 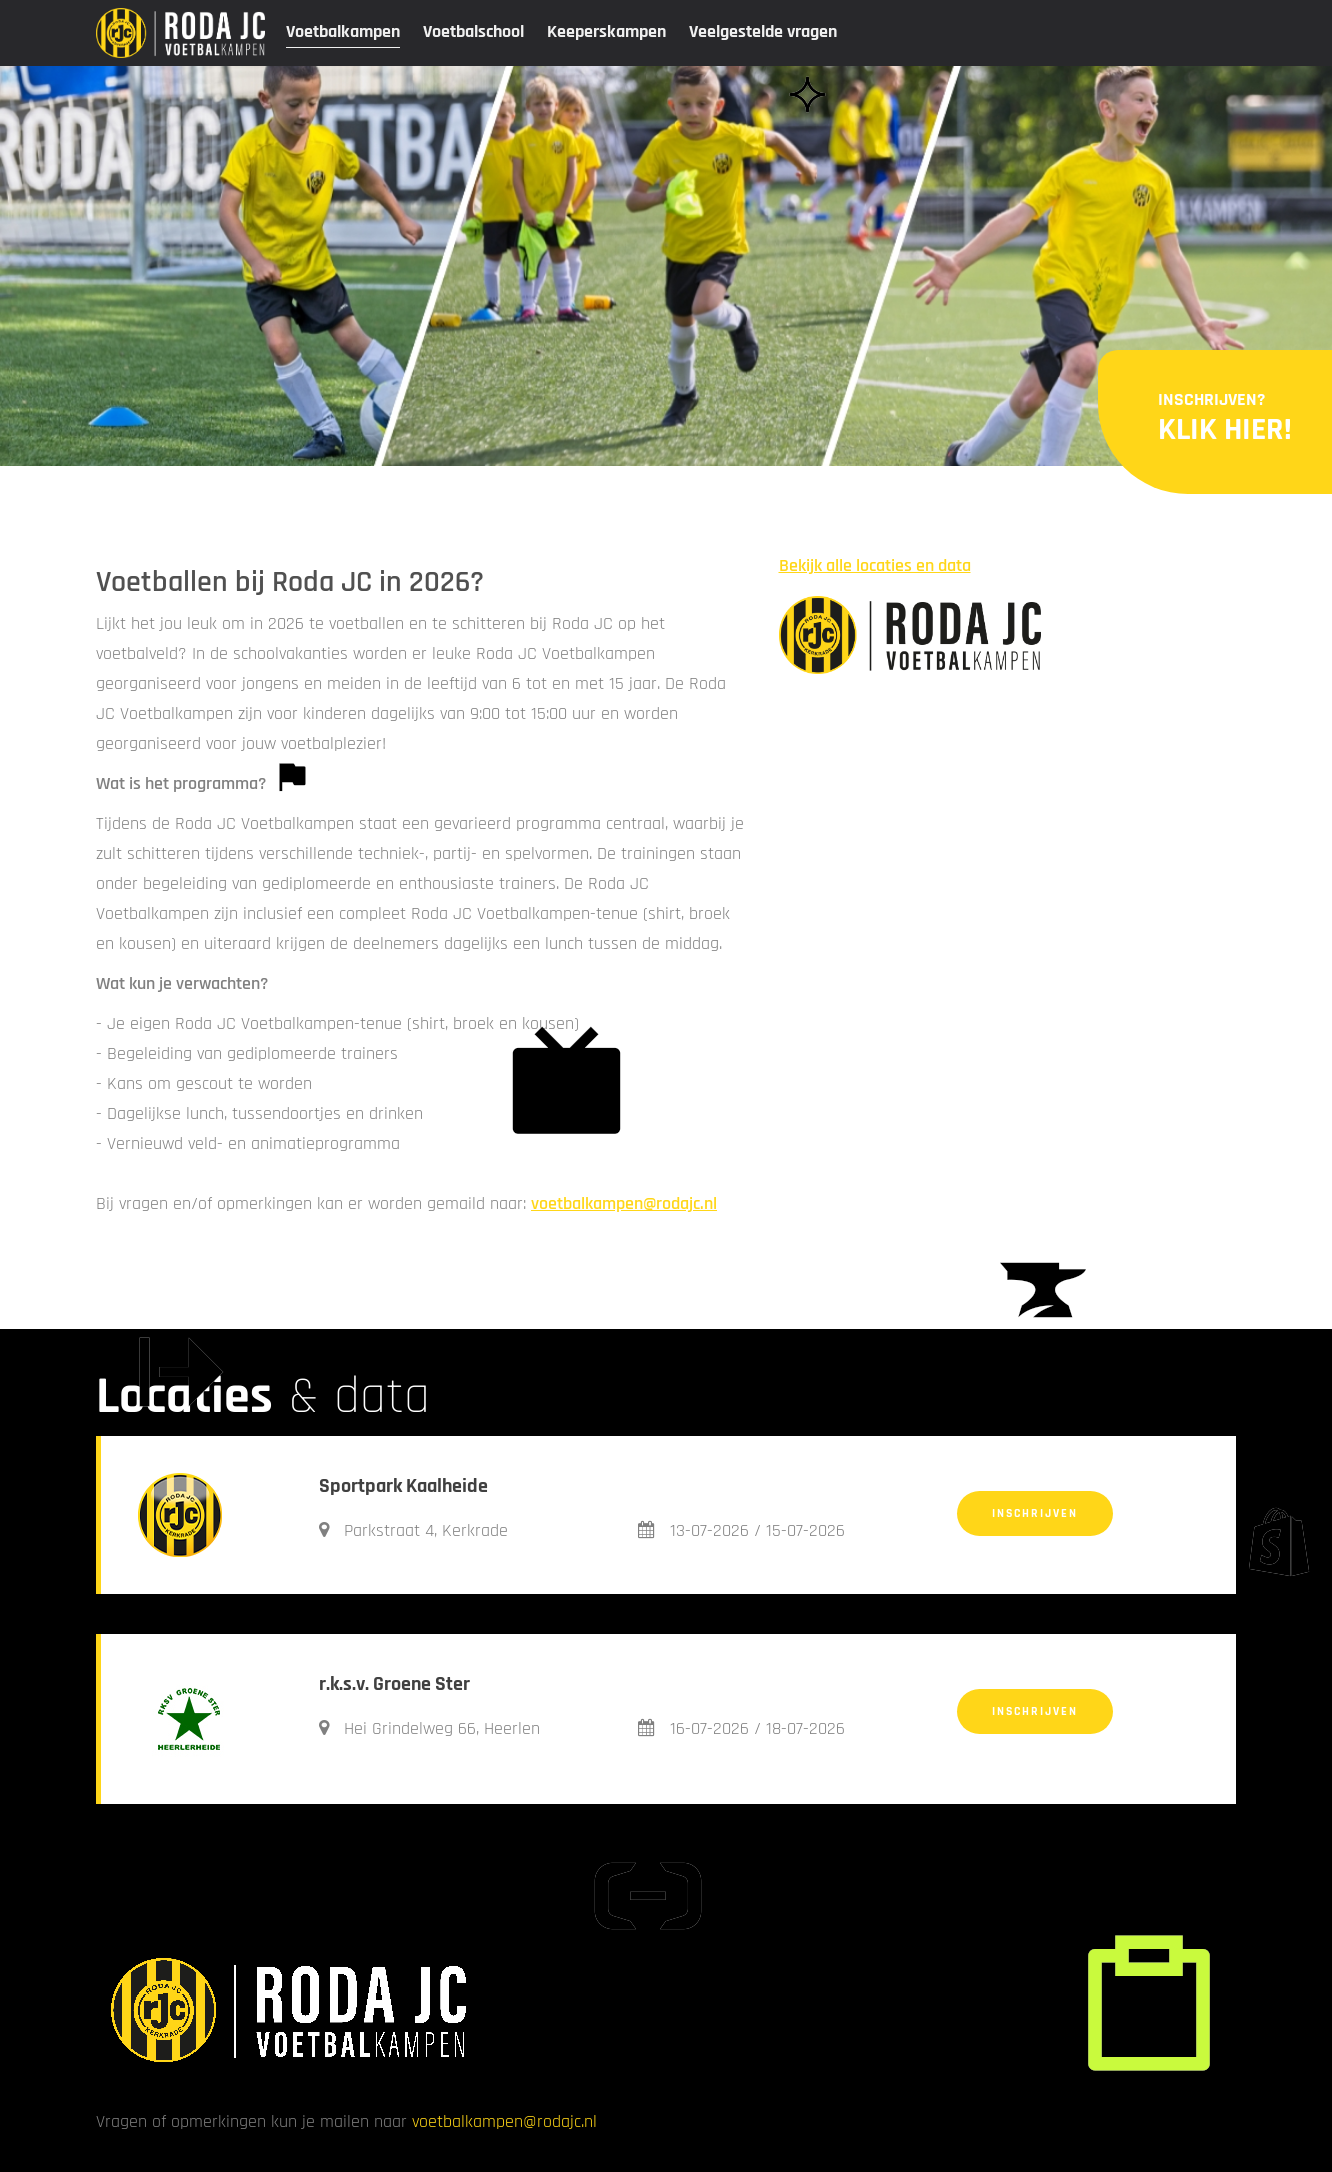 I want to click on visit curseforge for game mods and addons, so click(x=1043, y=1290).